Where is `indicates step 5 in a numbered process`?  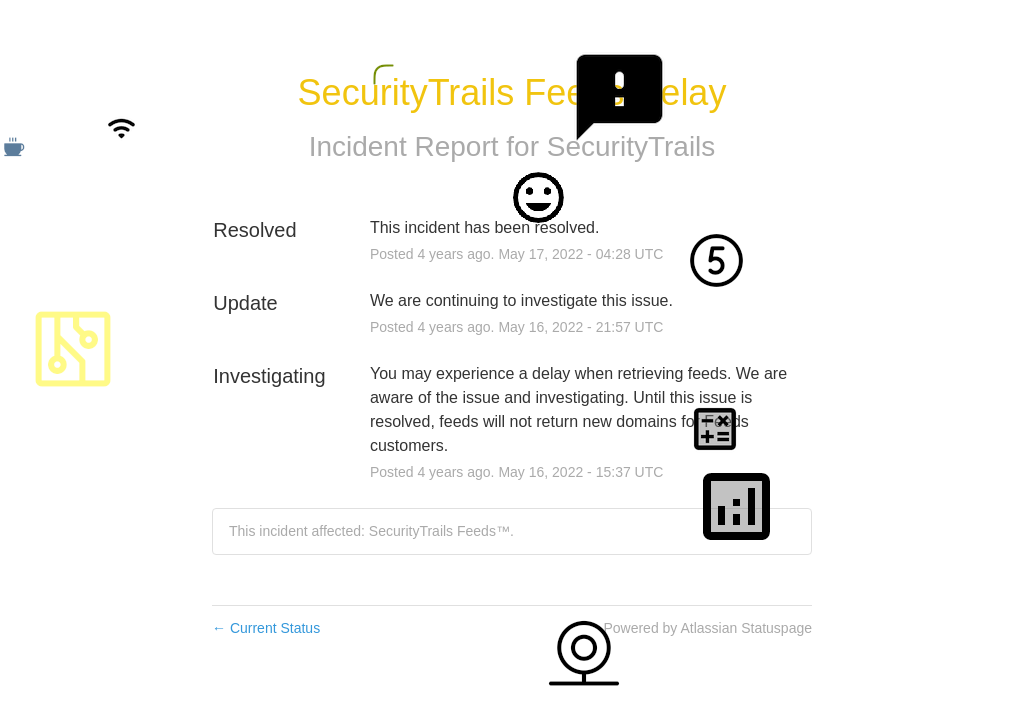 indicates step 5 in a numbered process is located at coordinates (716, 260).